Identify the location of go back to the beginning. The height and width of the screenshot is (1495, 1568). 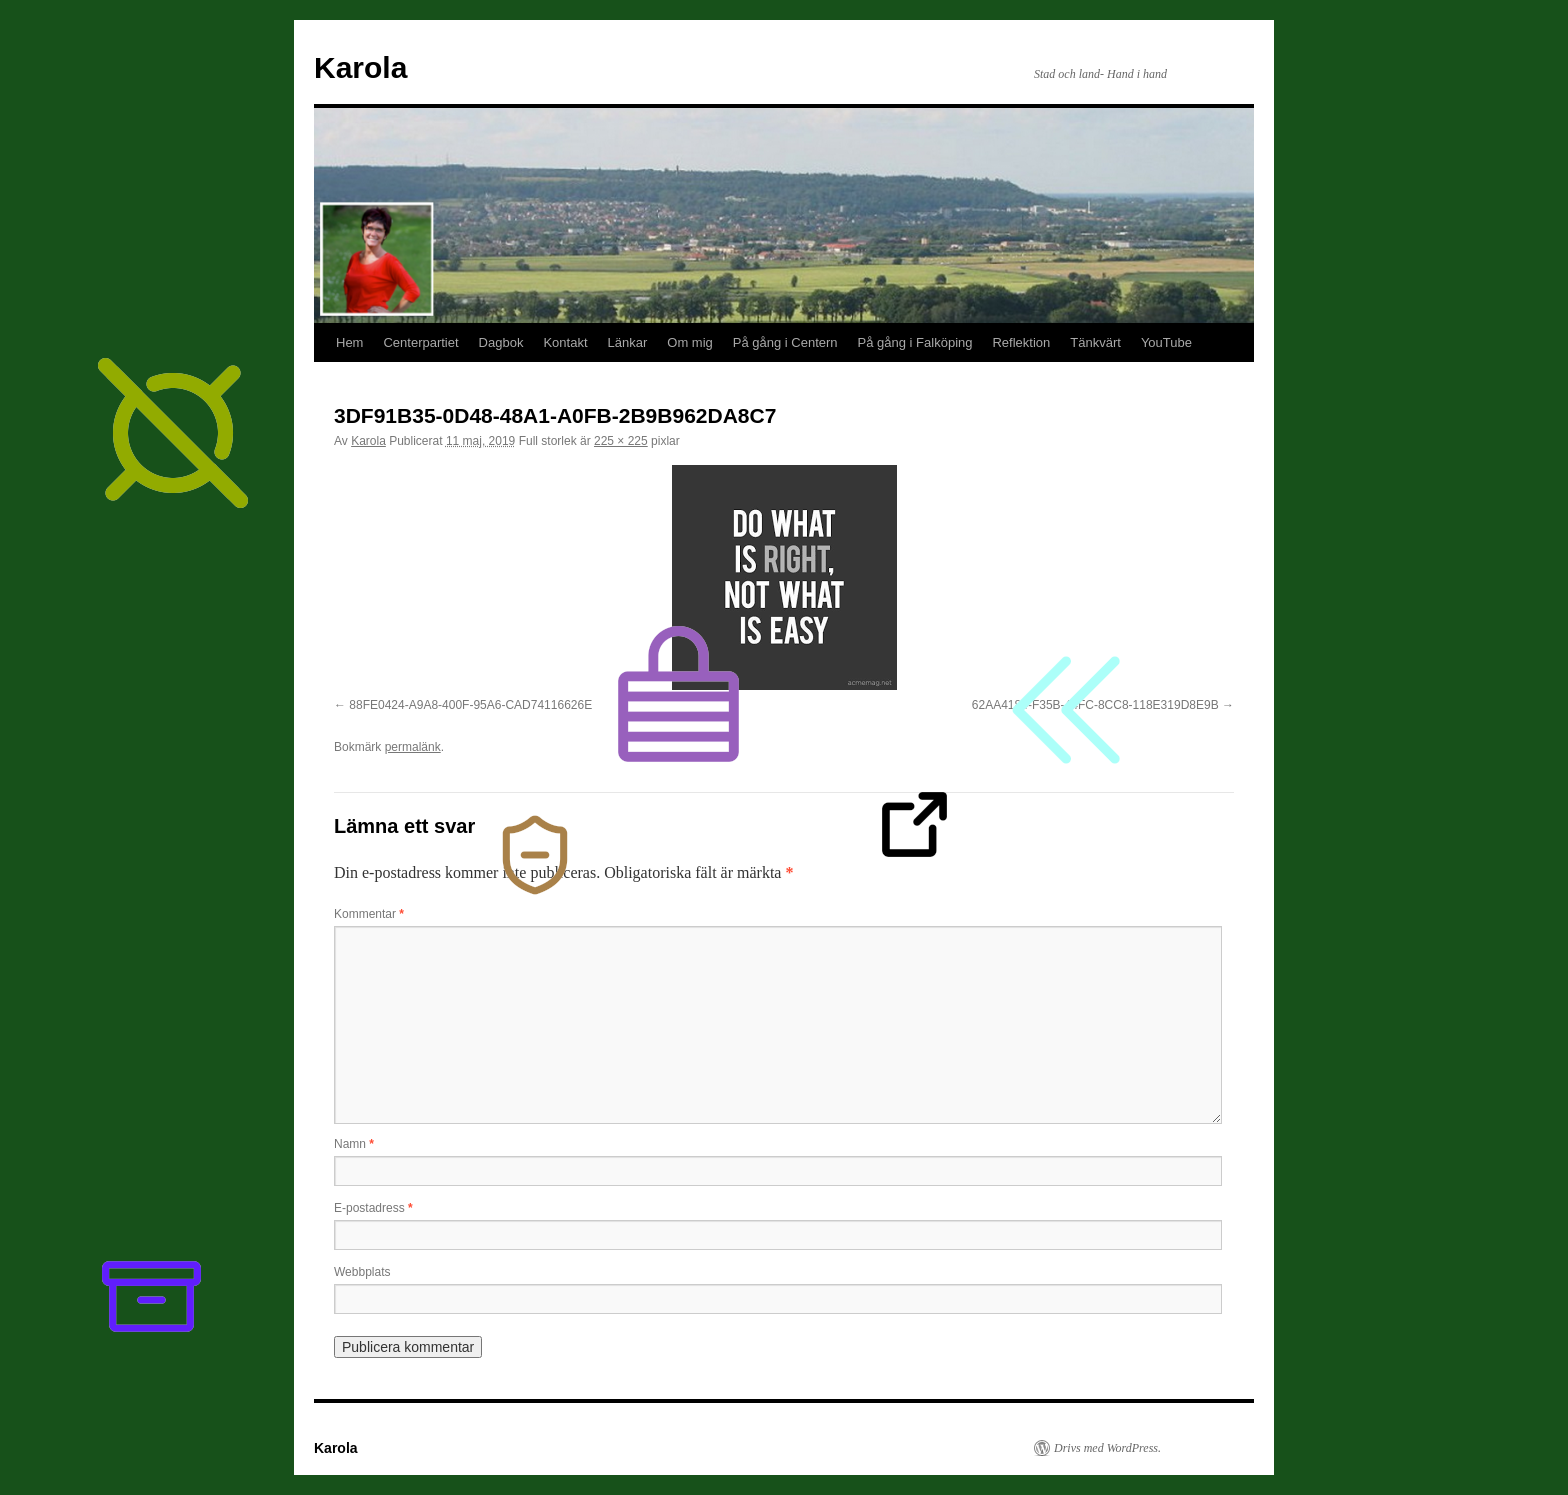
(1071, 710).